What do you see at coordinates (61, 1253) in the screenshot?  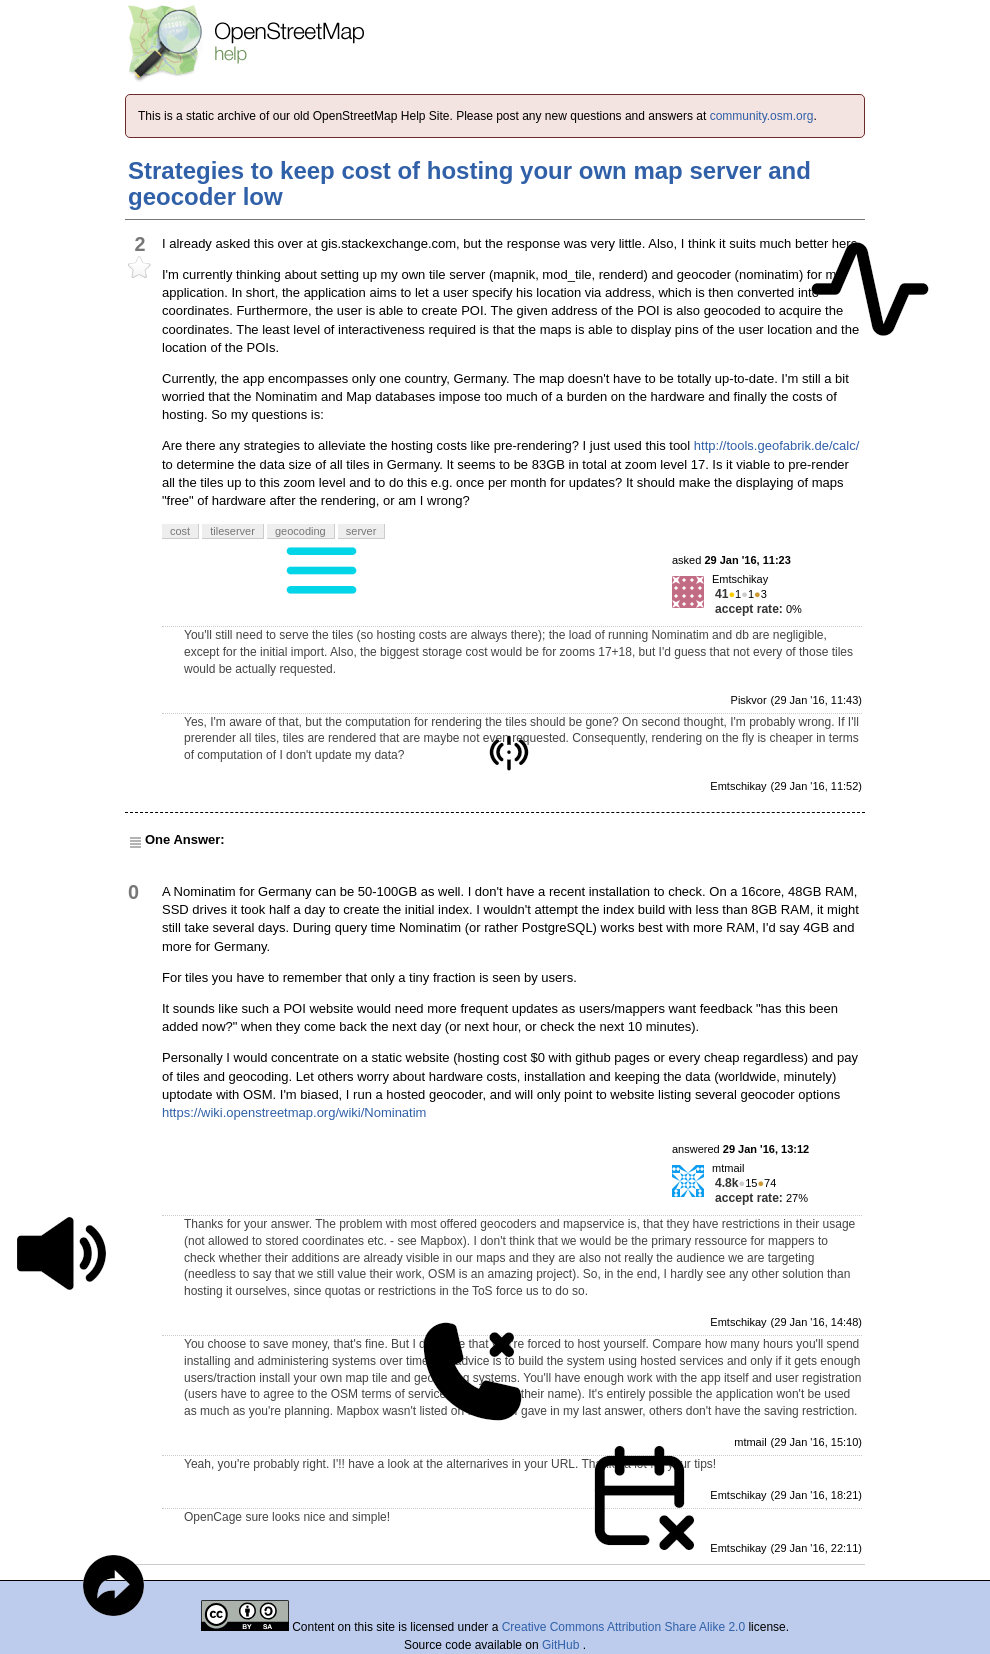 I see `increase audio volume` at bounding box center [61, 1253].